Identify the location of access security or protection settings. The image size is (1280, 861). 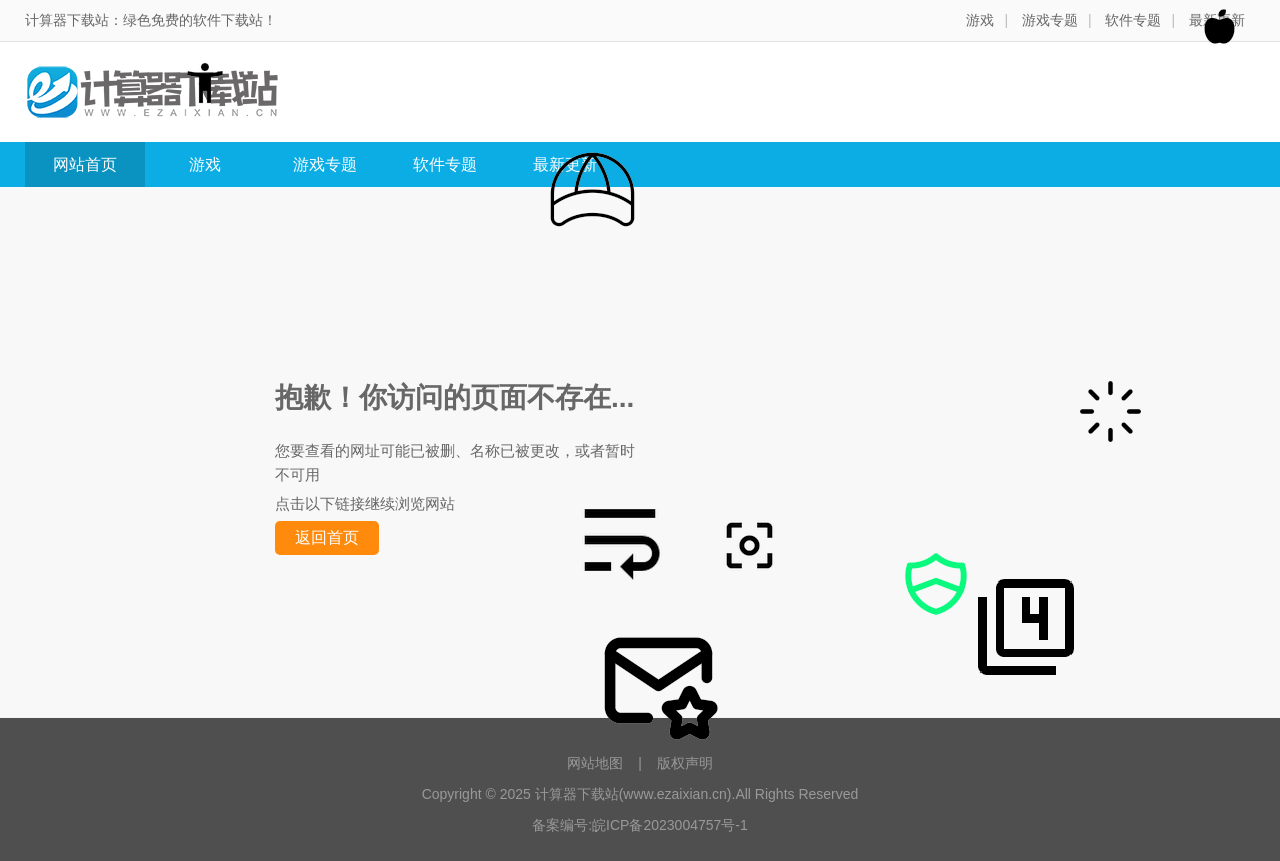
(936, 584).